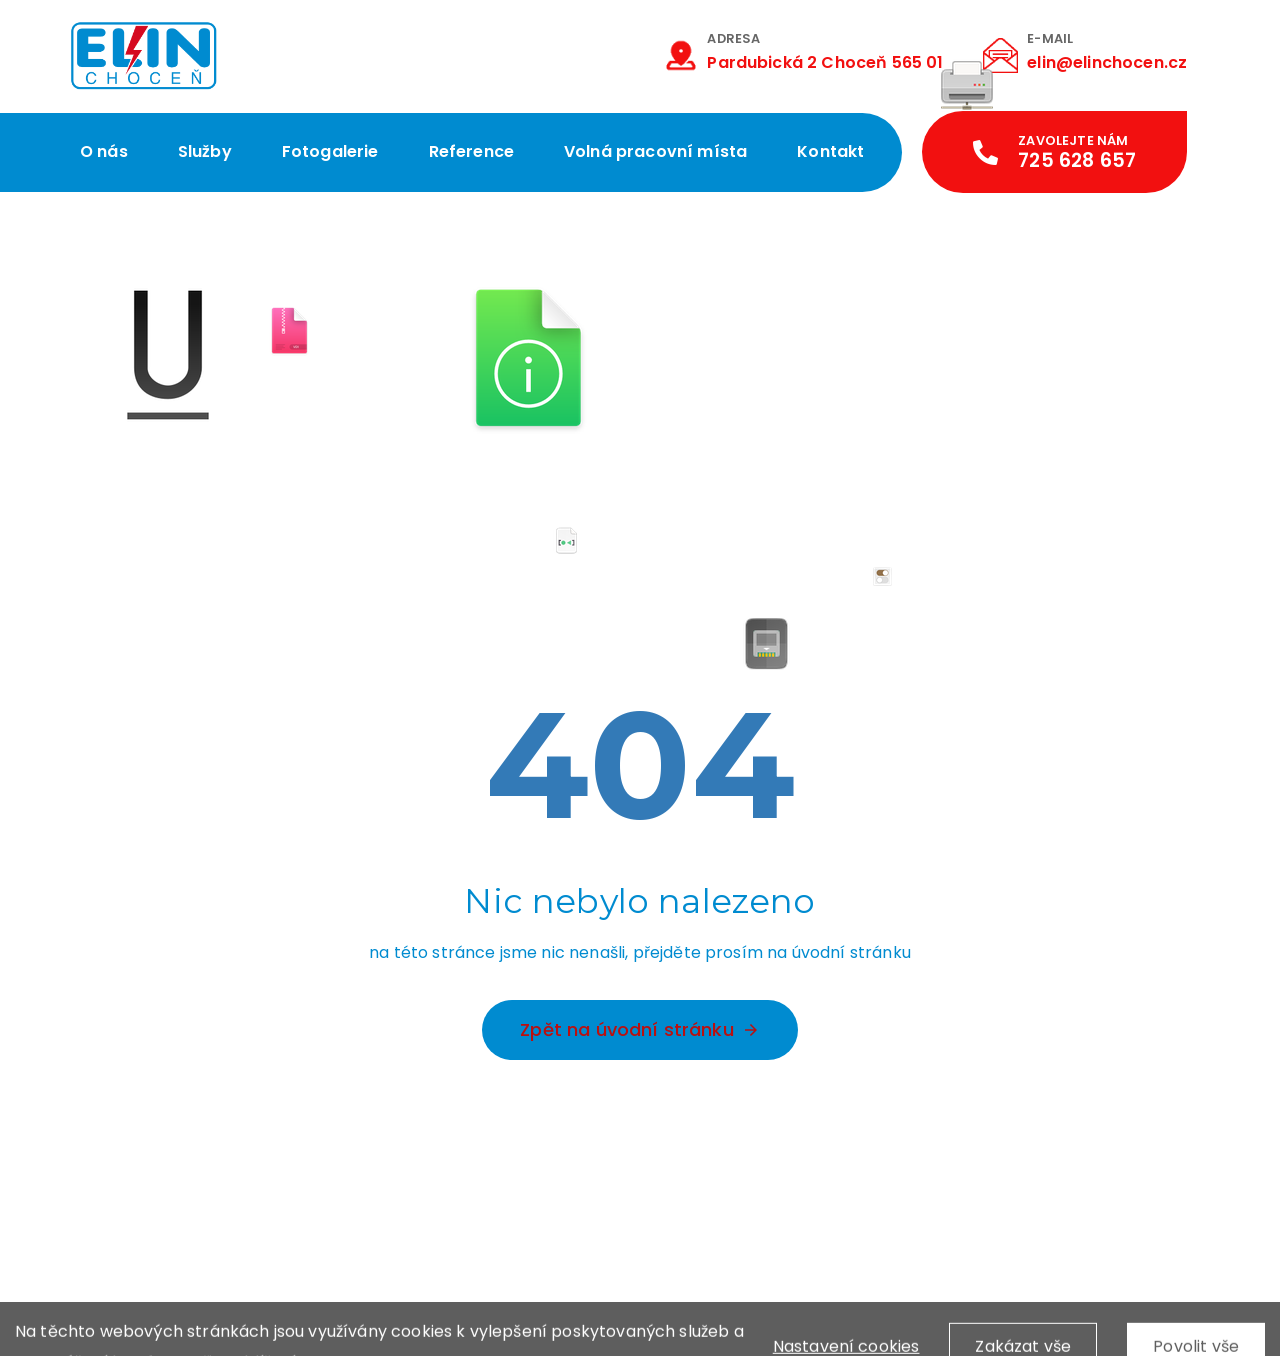 This screenshot has width=1280, height=1356. What do you see at coordinates (528, 360) in the screenshot?
I see `a compiled html help file (.chm)` at bounding box center [528, 360].